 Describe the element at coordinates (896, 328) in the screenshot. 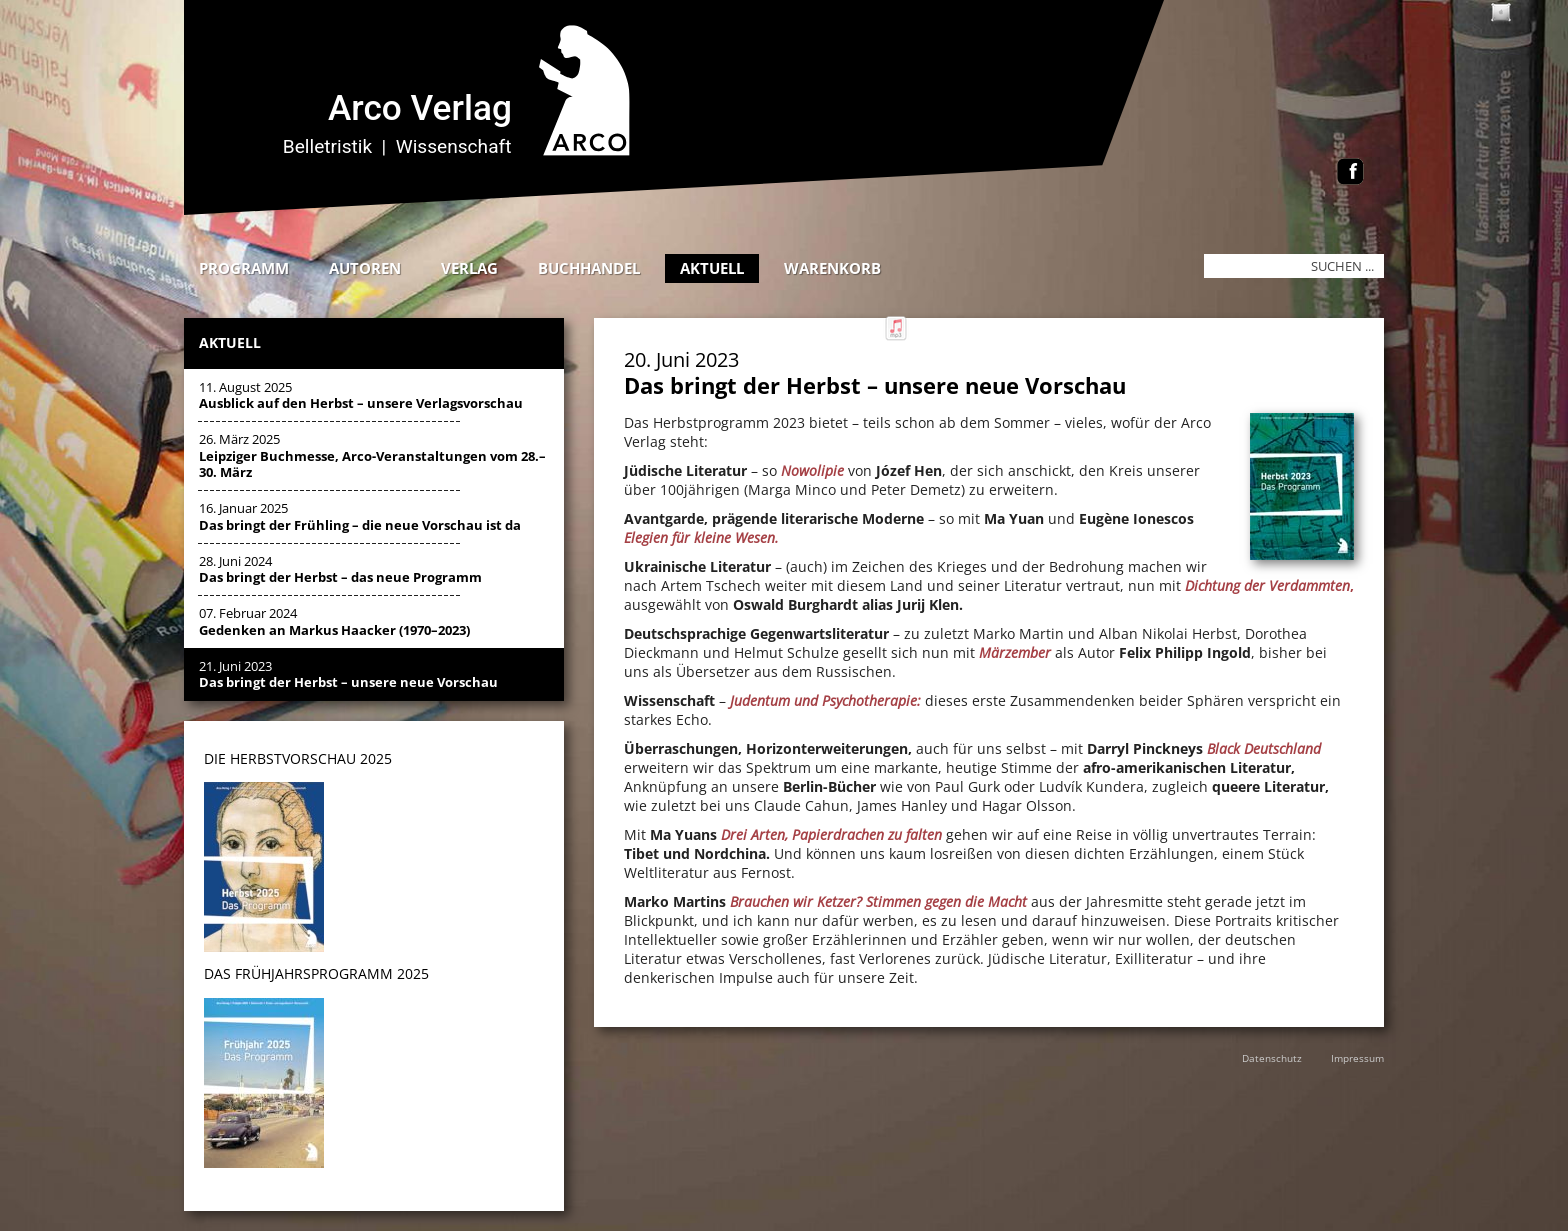

I see `an mp3 audio file` at that location.